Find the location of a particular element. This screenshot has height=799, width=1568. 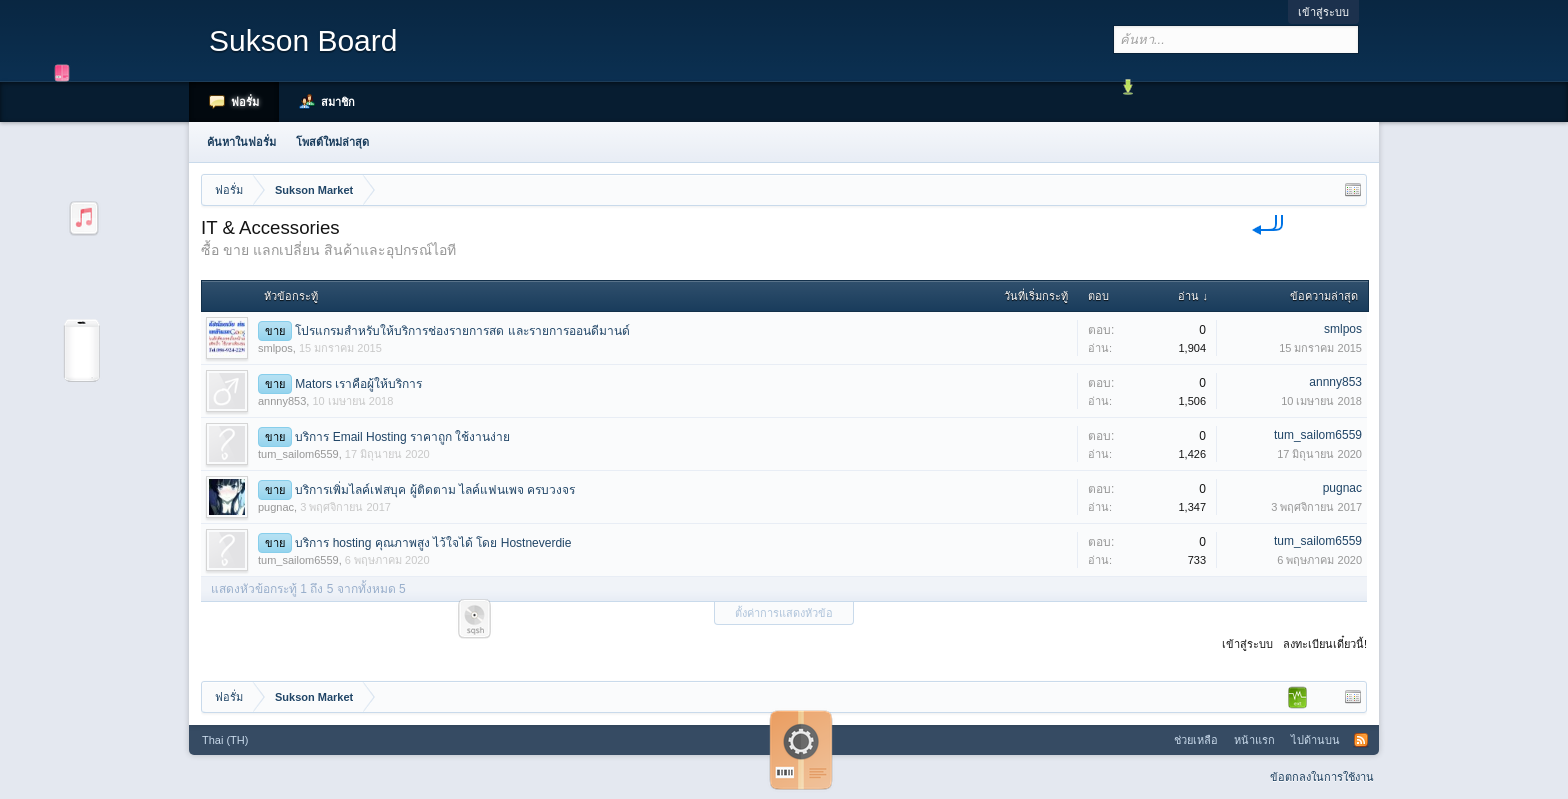

save the current file or document is located at coordinates (1128, 87).